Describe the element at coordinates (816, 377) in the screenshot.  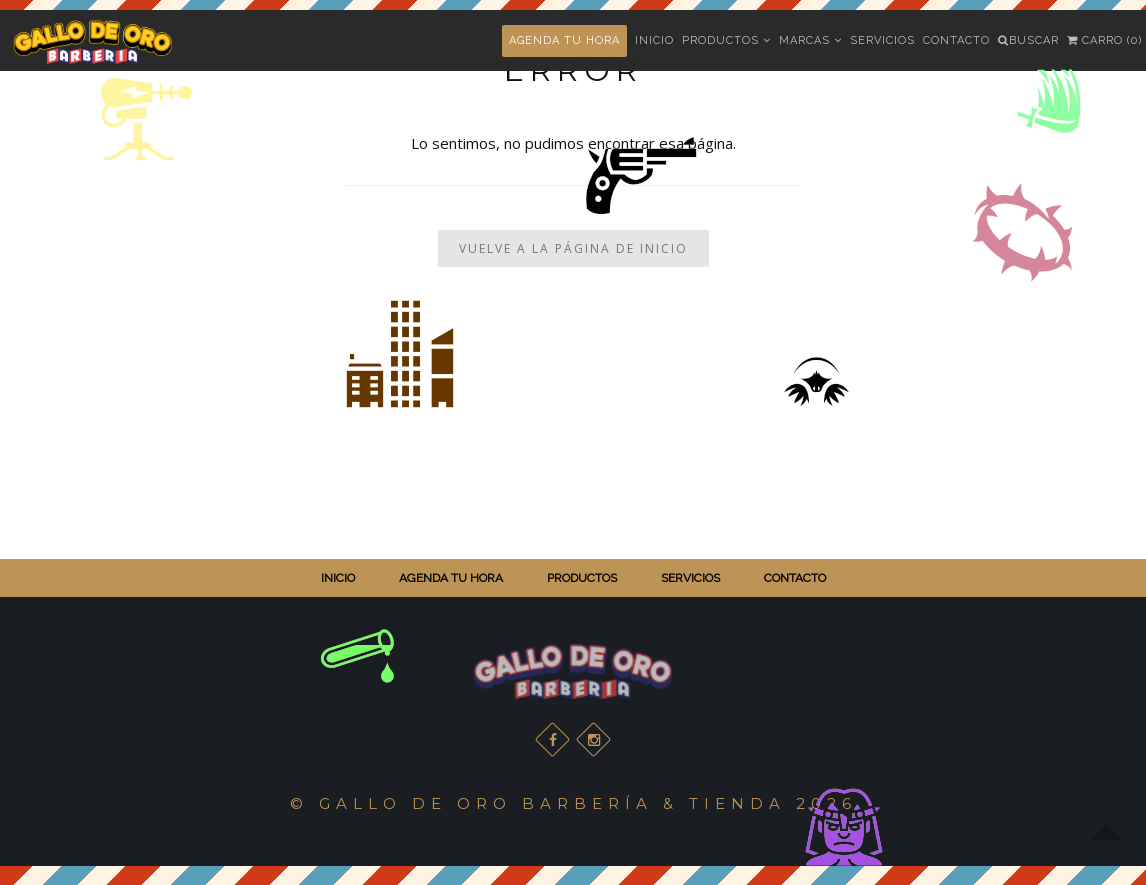
I see `mole character or creature in a game` at that location.